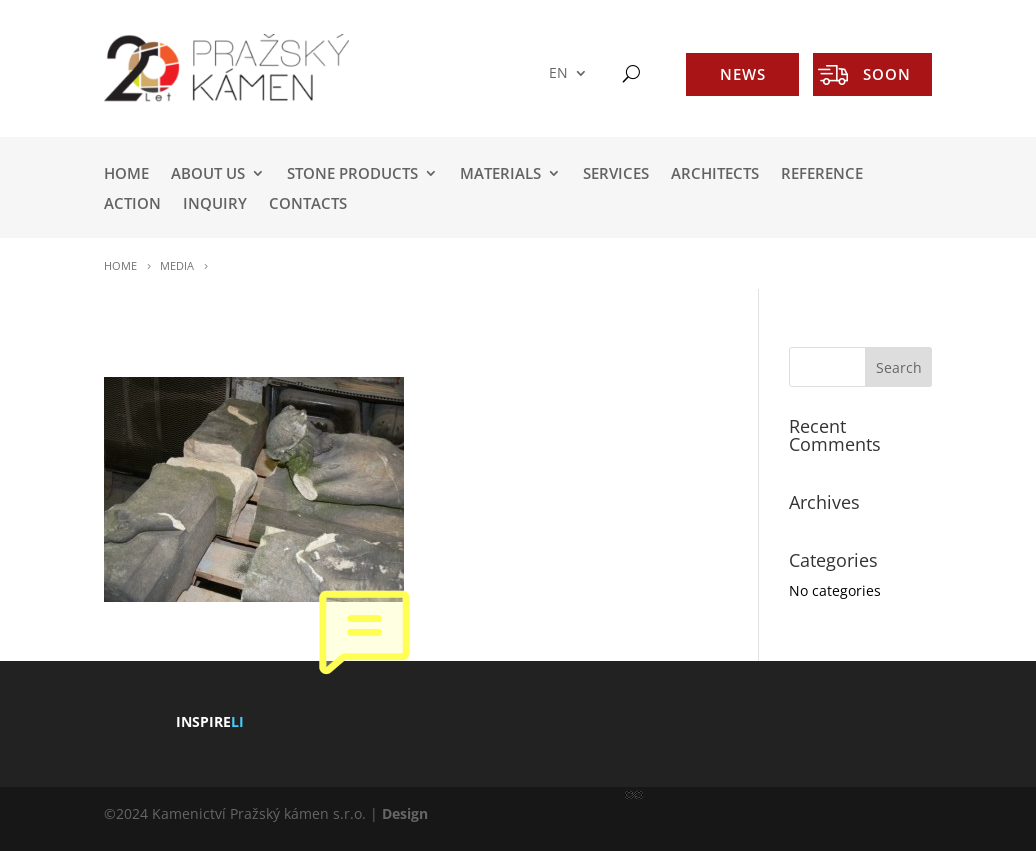 Image resolution: width=1036 pixels, height=851 pixels. I want to click on open chat or messaging, so click(364, 625).